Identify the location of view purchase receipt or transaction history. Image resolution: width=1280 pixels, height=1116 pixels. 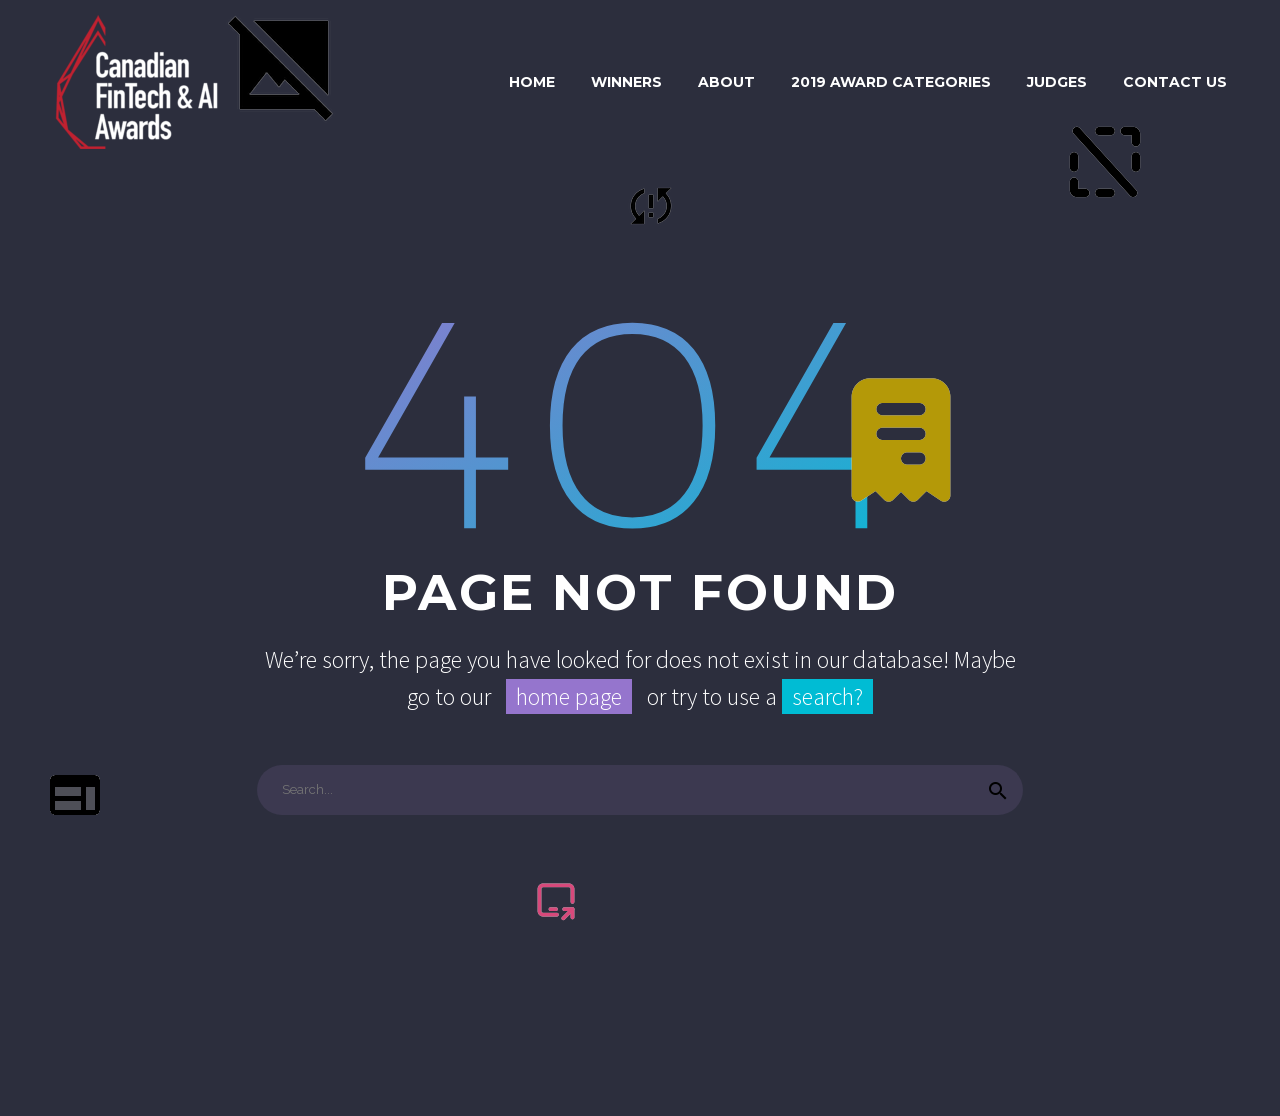
(901, 440).